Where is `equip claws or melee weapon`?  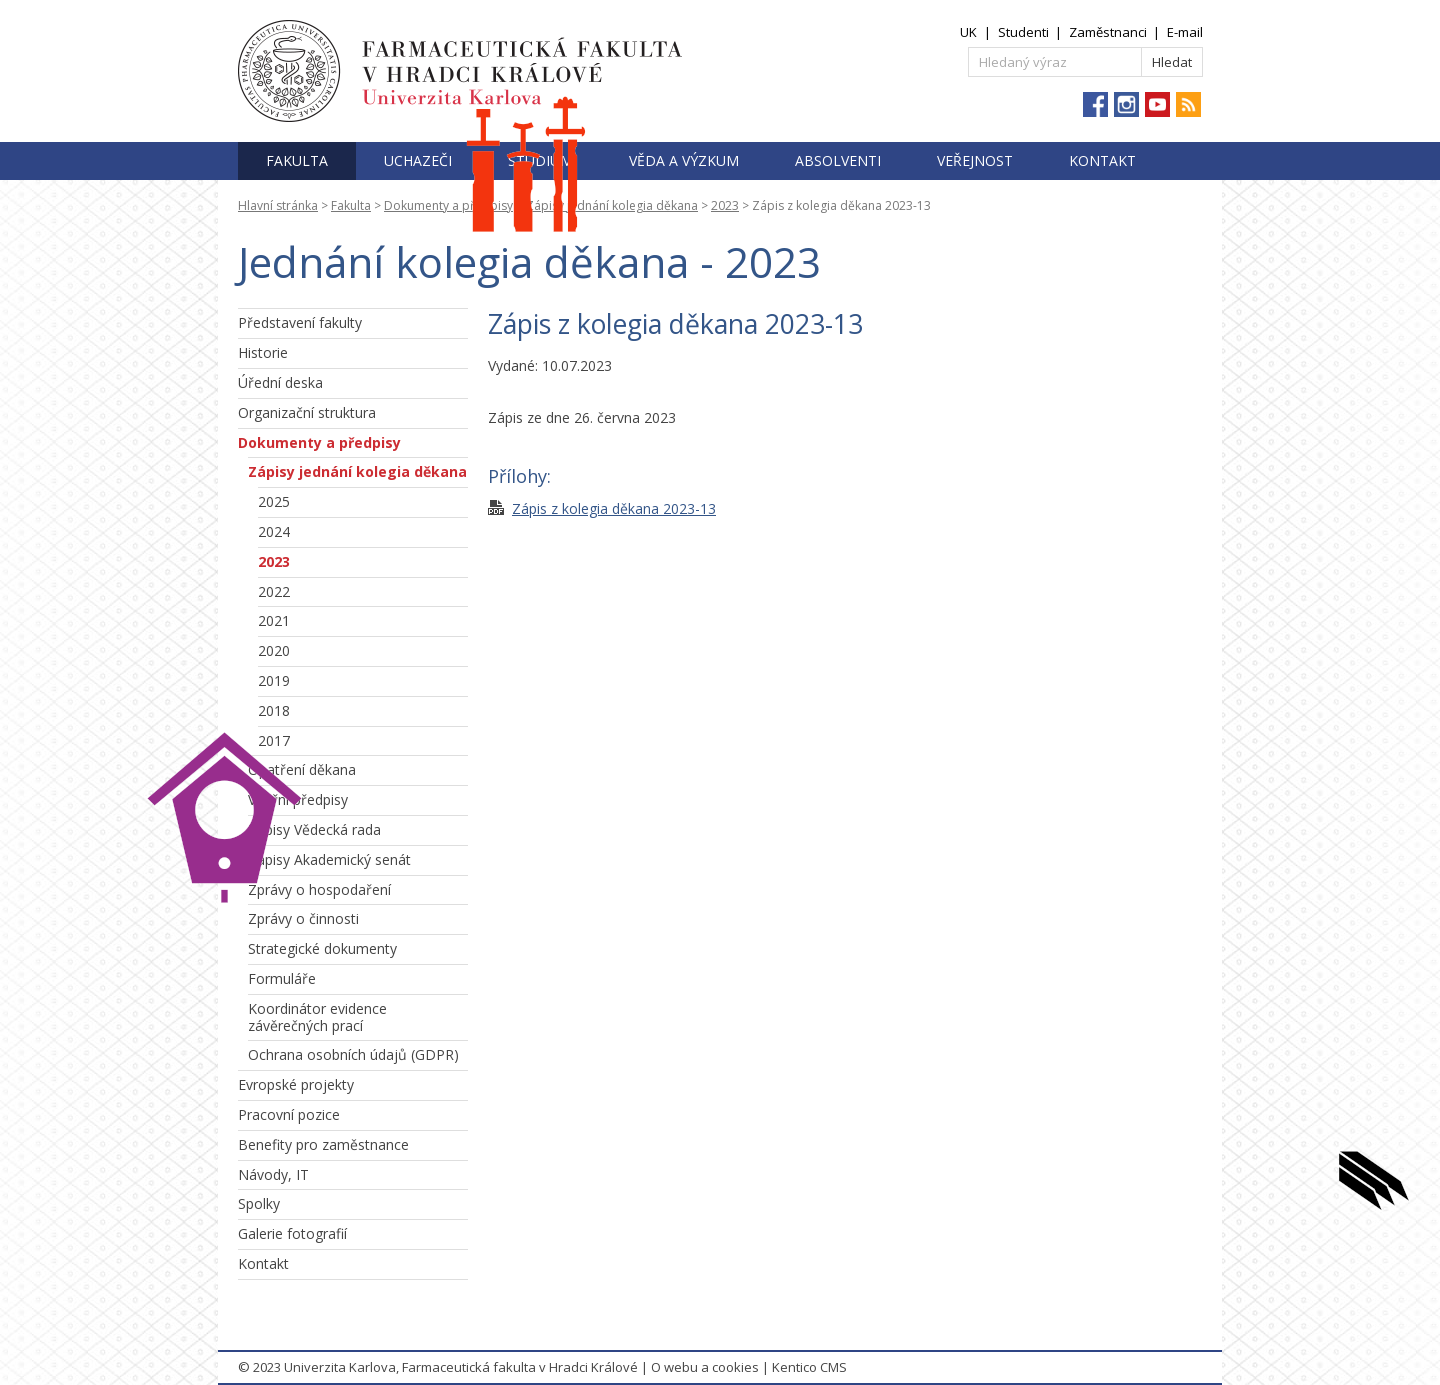
equip claws or melee weapon is located at coordinates (1374, 1186).